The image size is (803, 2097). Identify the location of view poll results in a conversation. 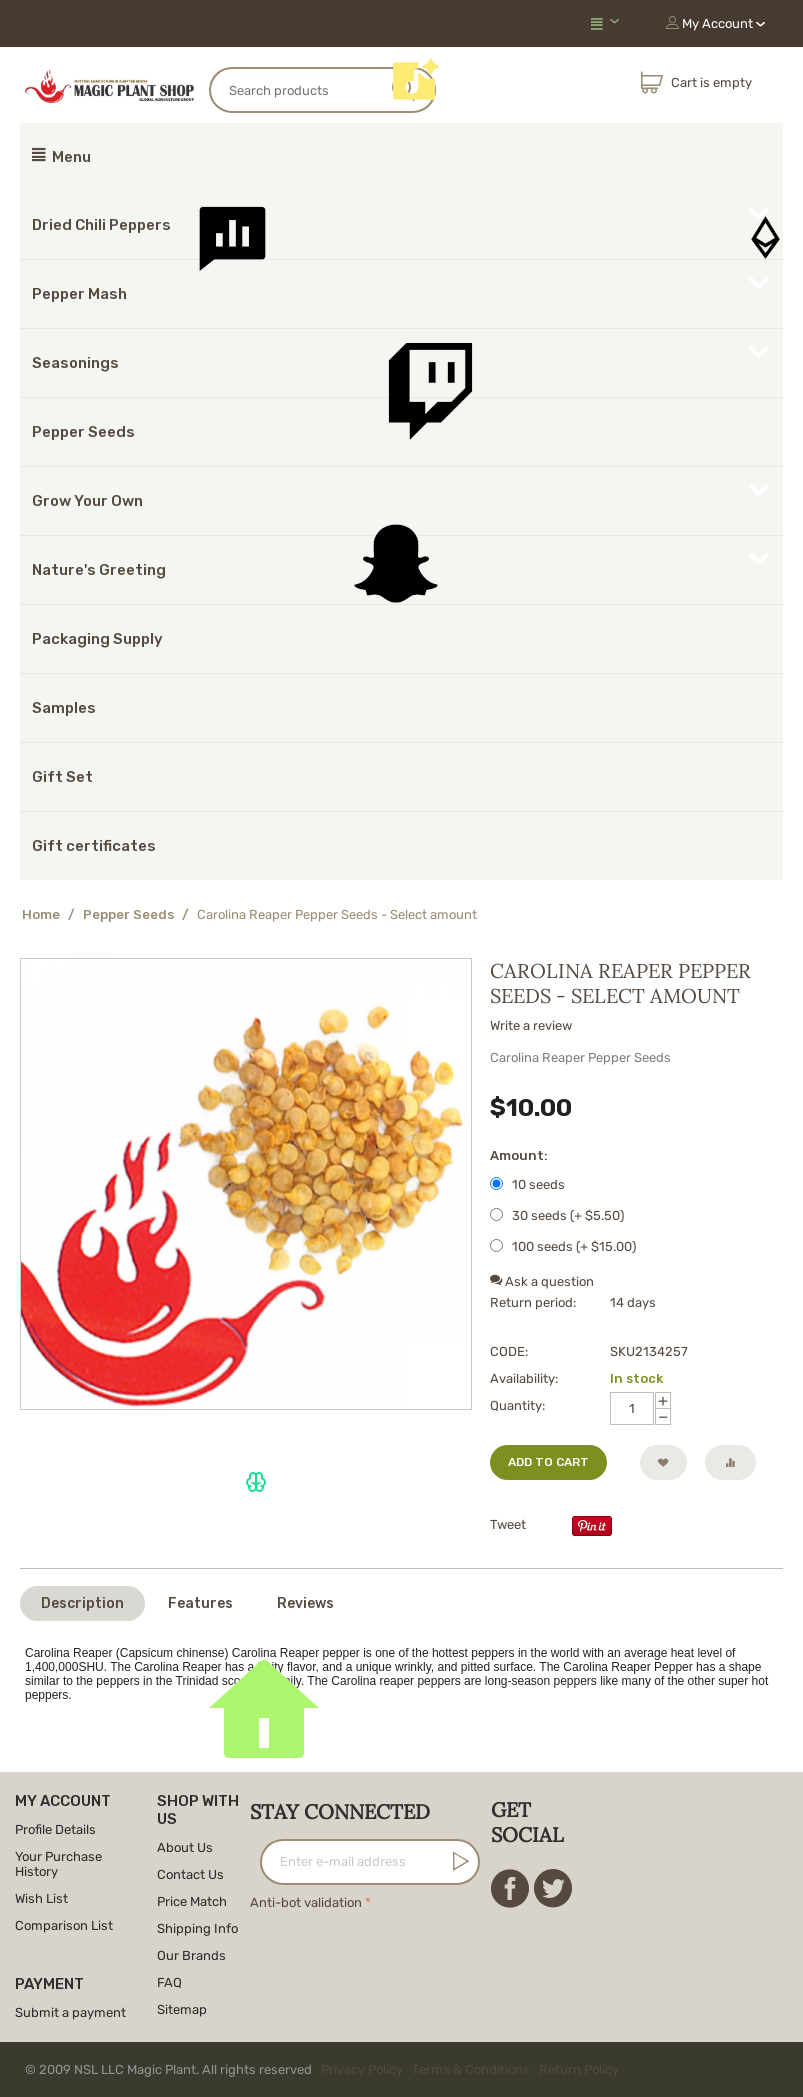
(232, 236).